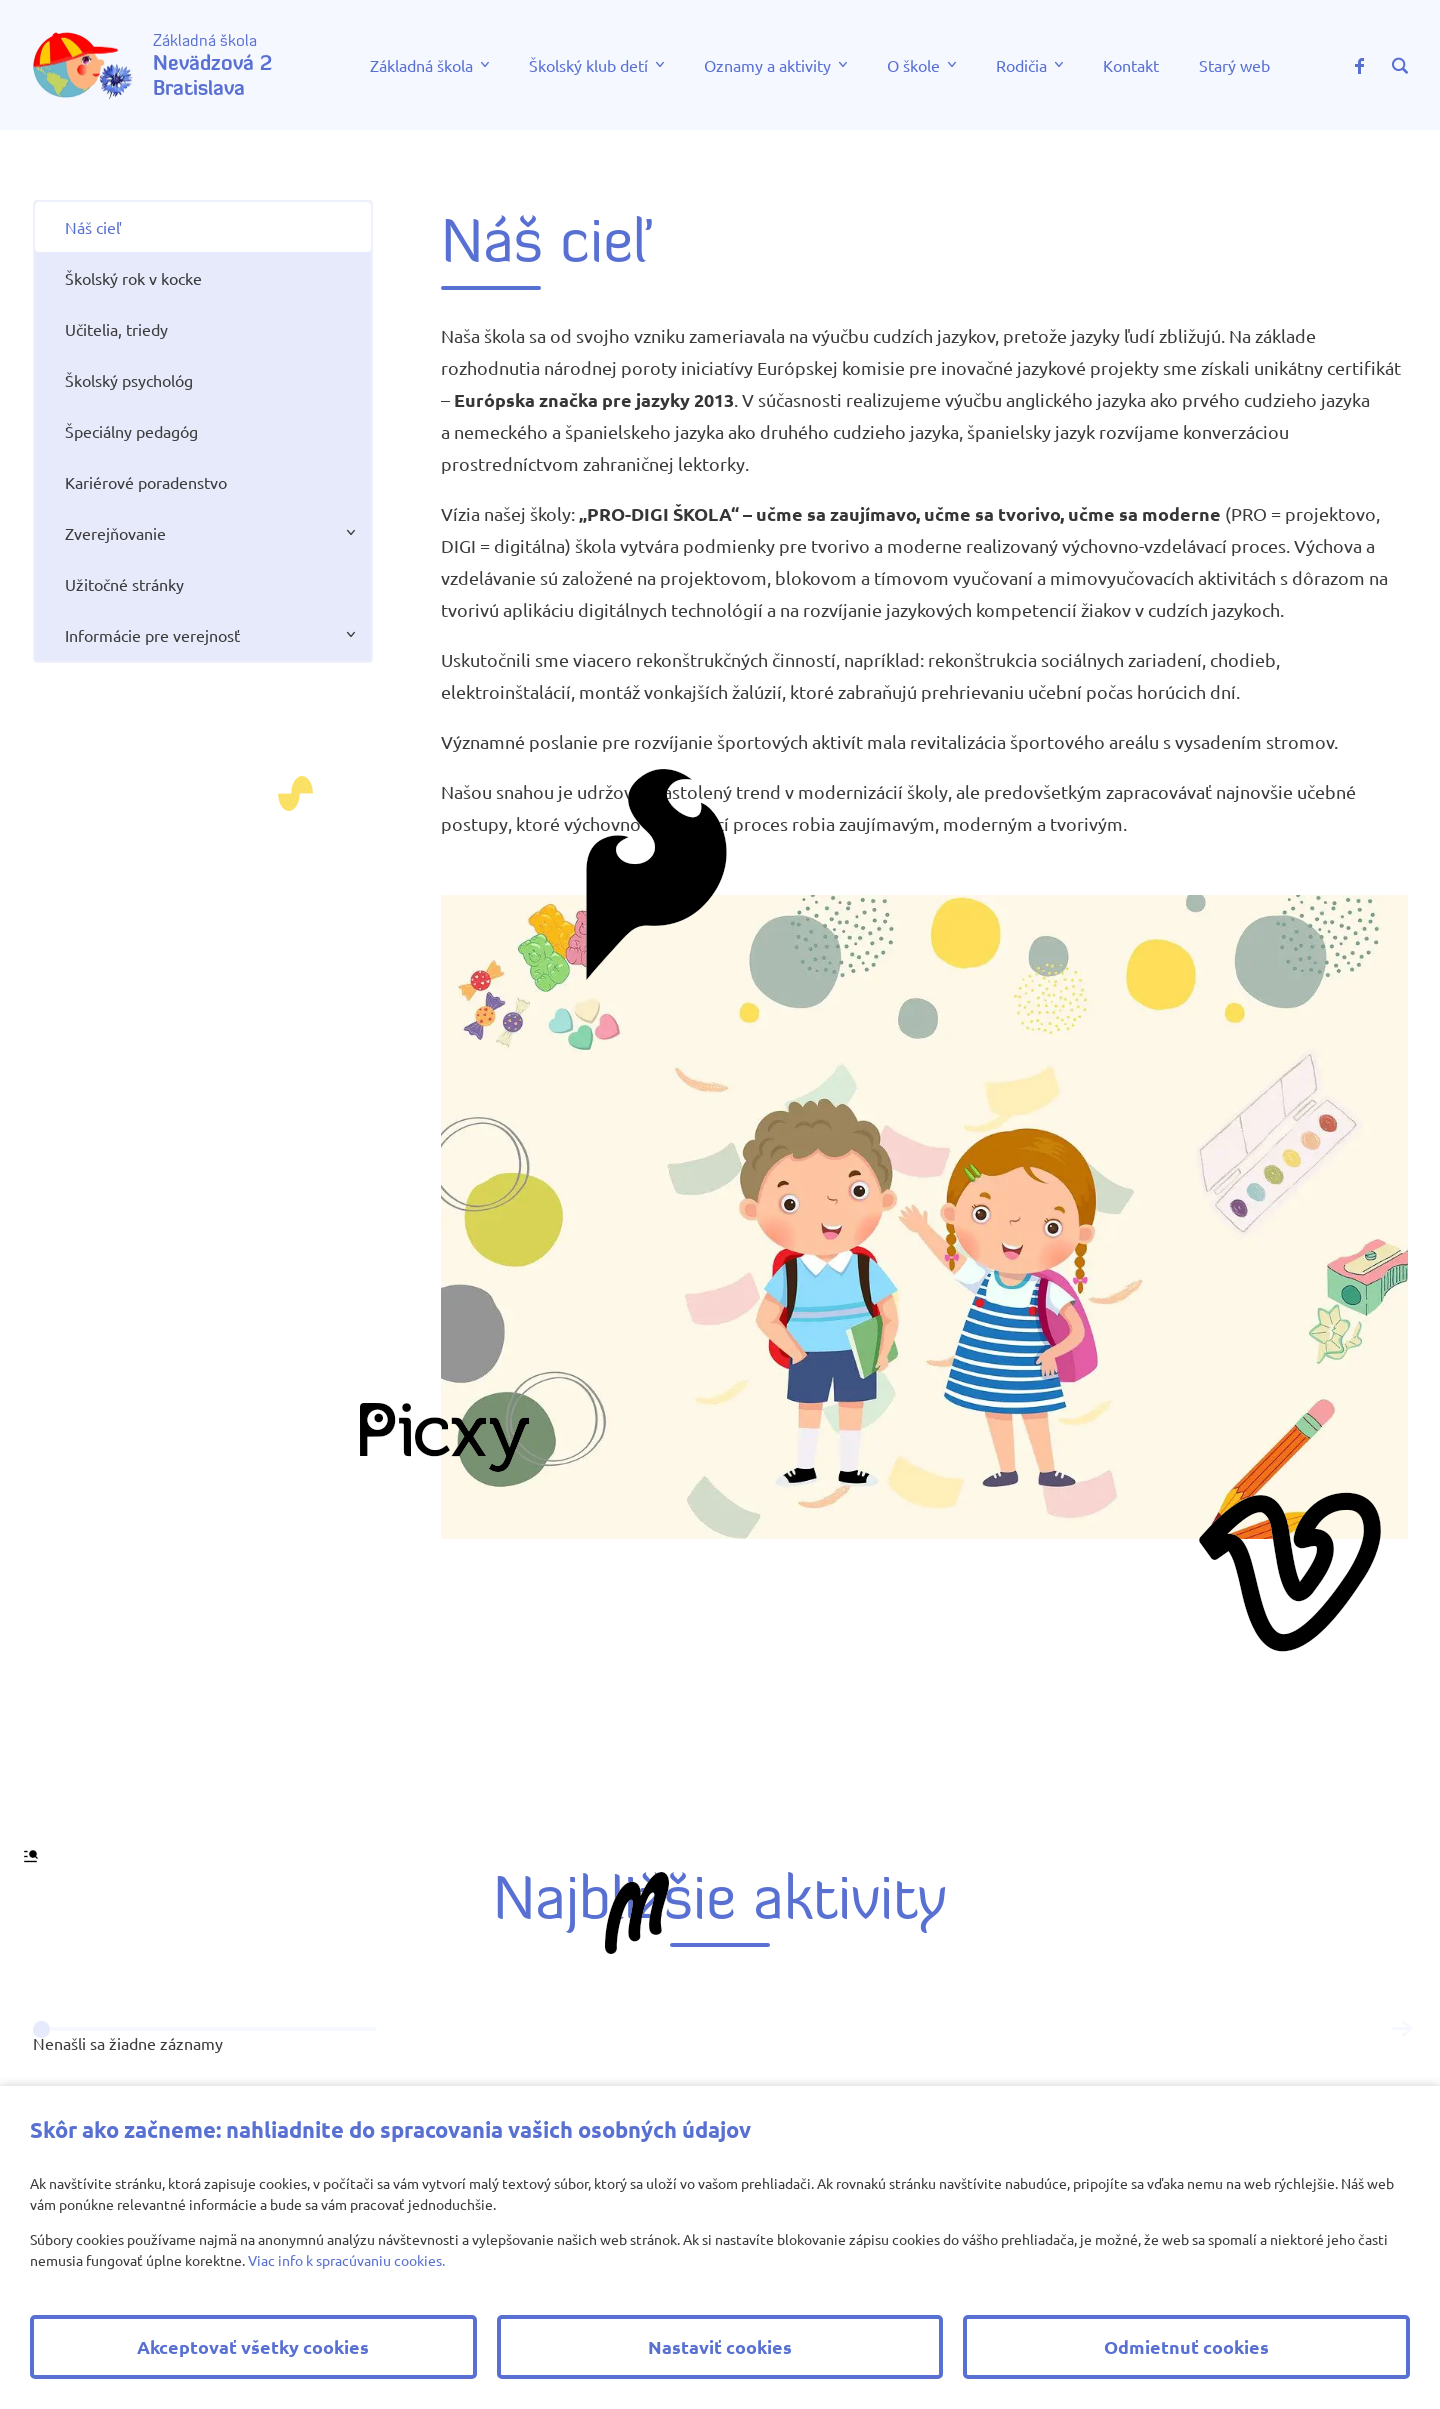 The width and height of the screenshot is (1440, 2409). I want to click on open vimeo app, so click(1295, 1570).